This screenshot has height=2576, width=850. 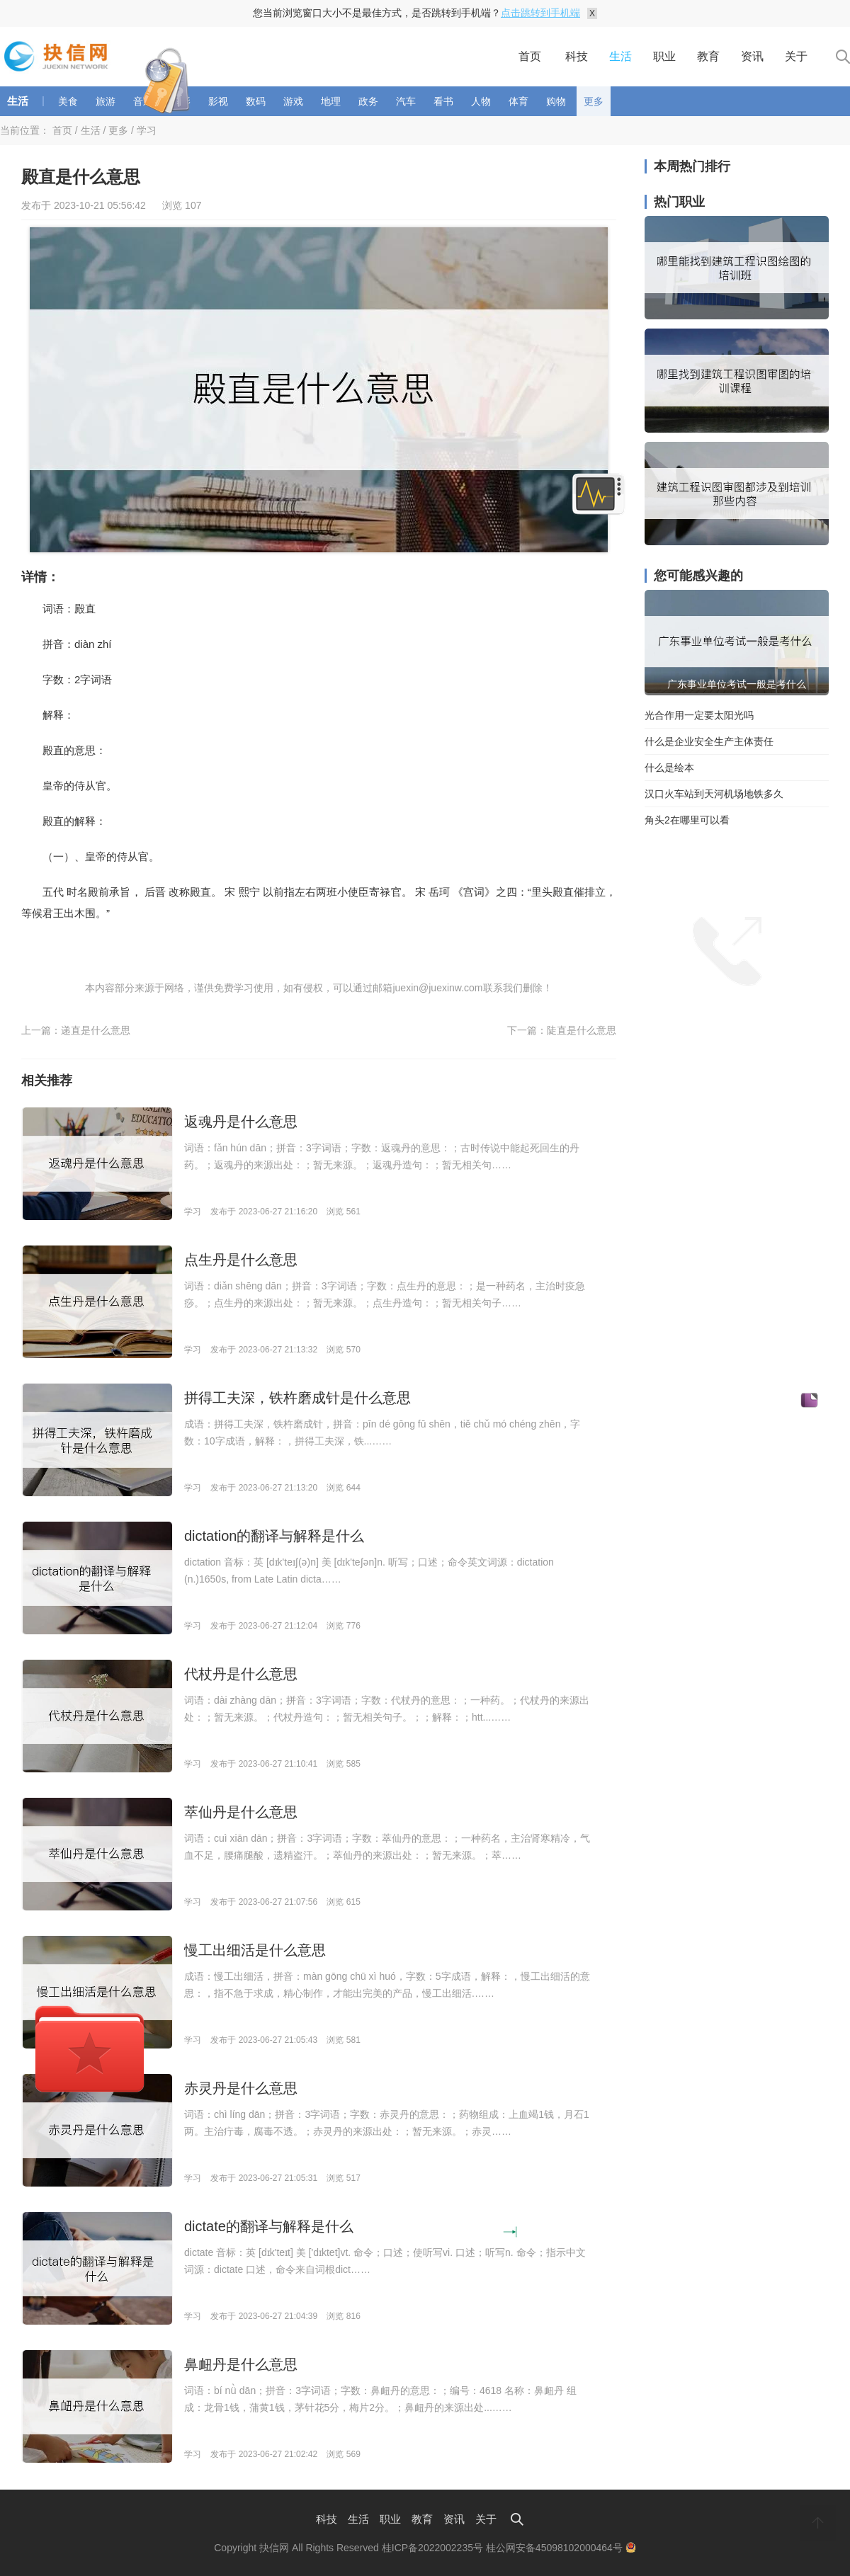 What do you see at coordinates (727, 951) in the screenshot?
I see `indicates an outgoing call was made` at bounding box center [727, 951].